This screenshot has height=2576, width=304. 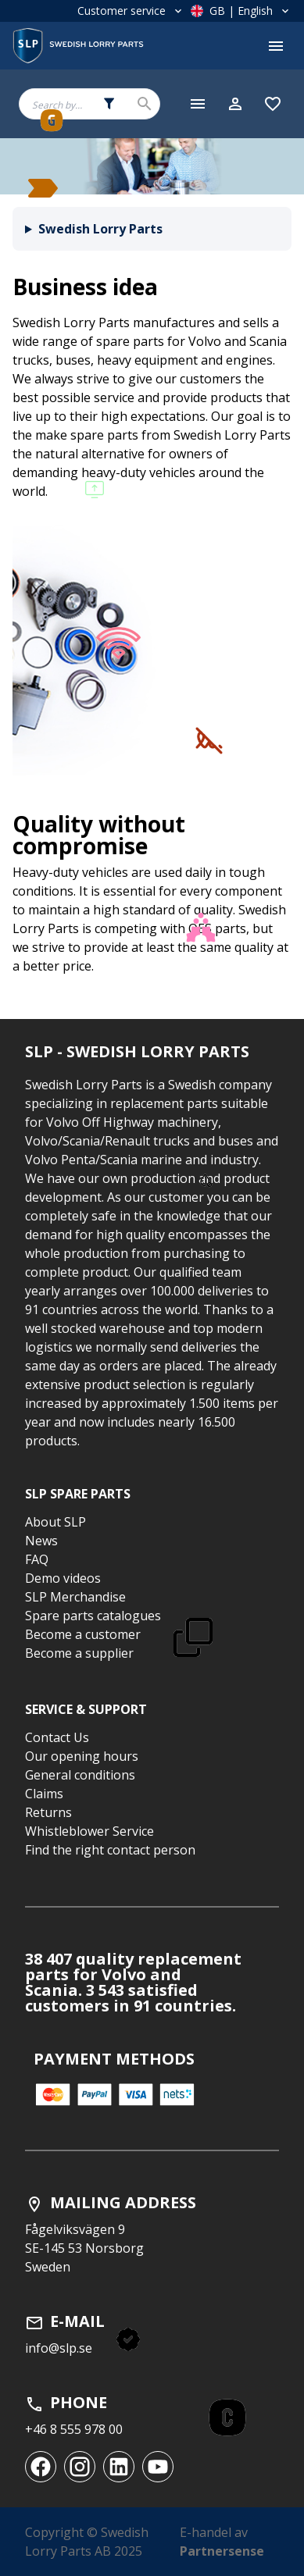 What do you see at coordinates (227, 2417) in the screenshot?
I see `indicates a copyright symbol or content ownership` at bounding box center [227, 2417].